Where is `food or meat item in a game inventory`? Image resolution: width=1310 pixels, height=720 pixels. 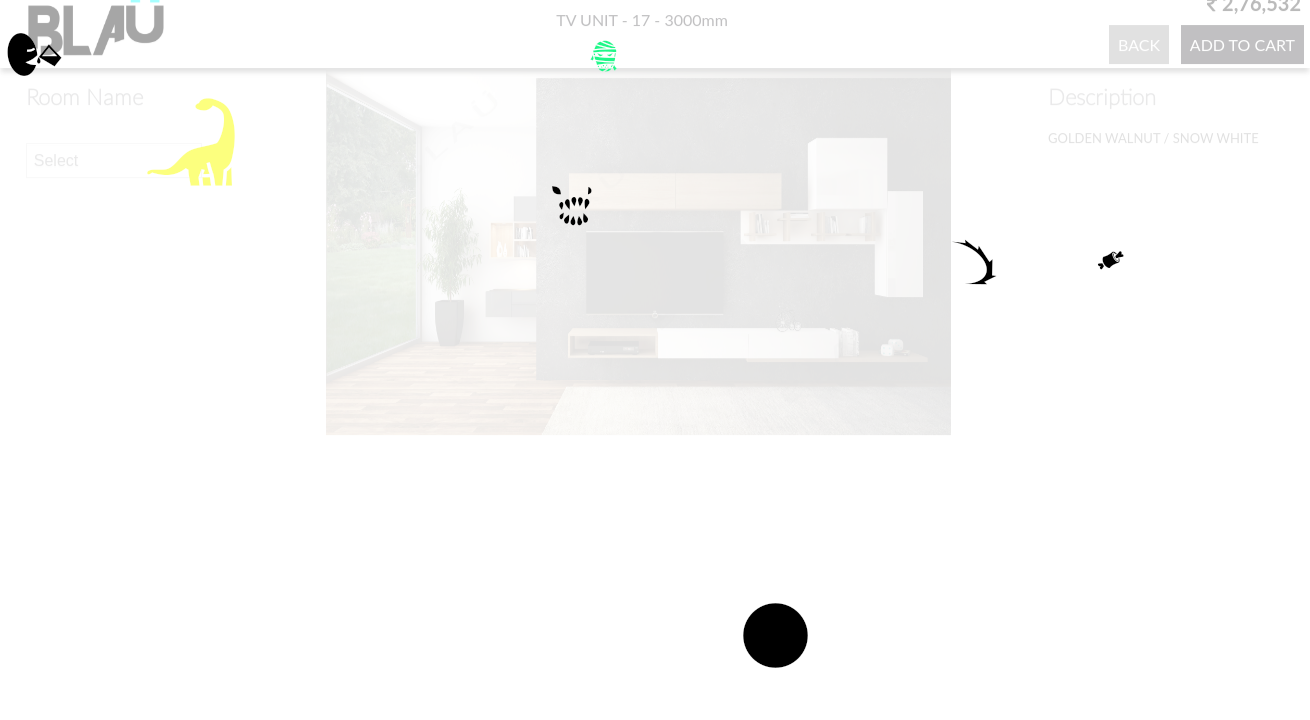
food or meat item in a game inventory is located at coordinates (1110, 259).